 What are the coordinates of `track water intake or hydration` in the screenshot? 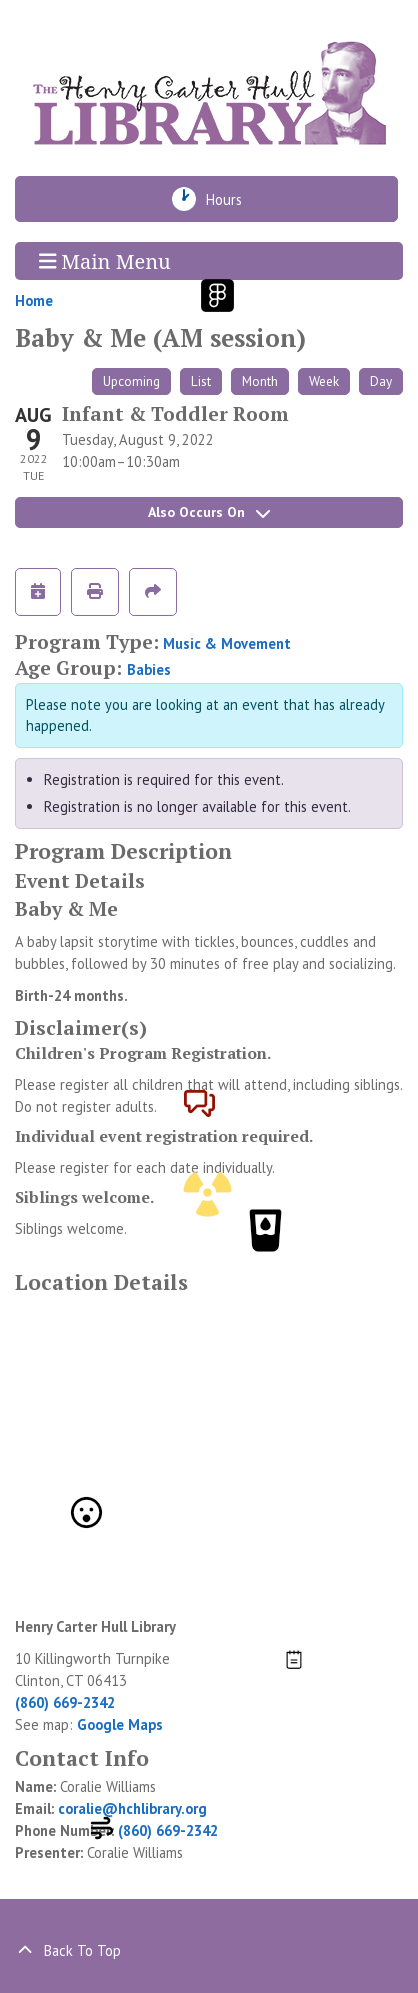 It's located at (265, 1230).